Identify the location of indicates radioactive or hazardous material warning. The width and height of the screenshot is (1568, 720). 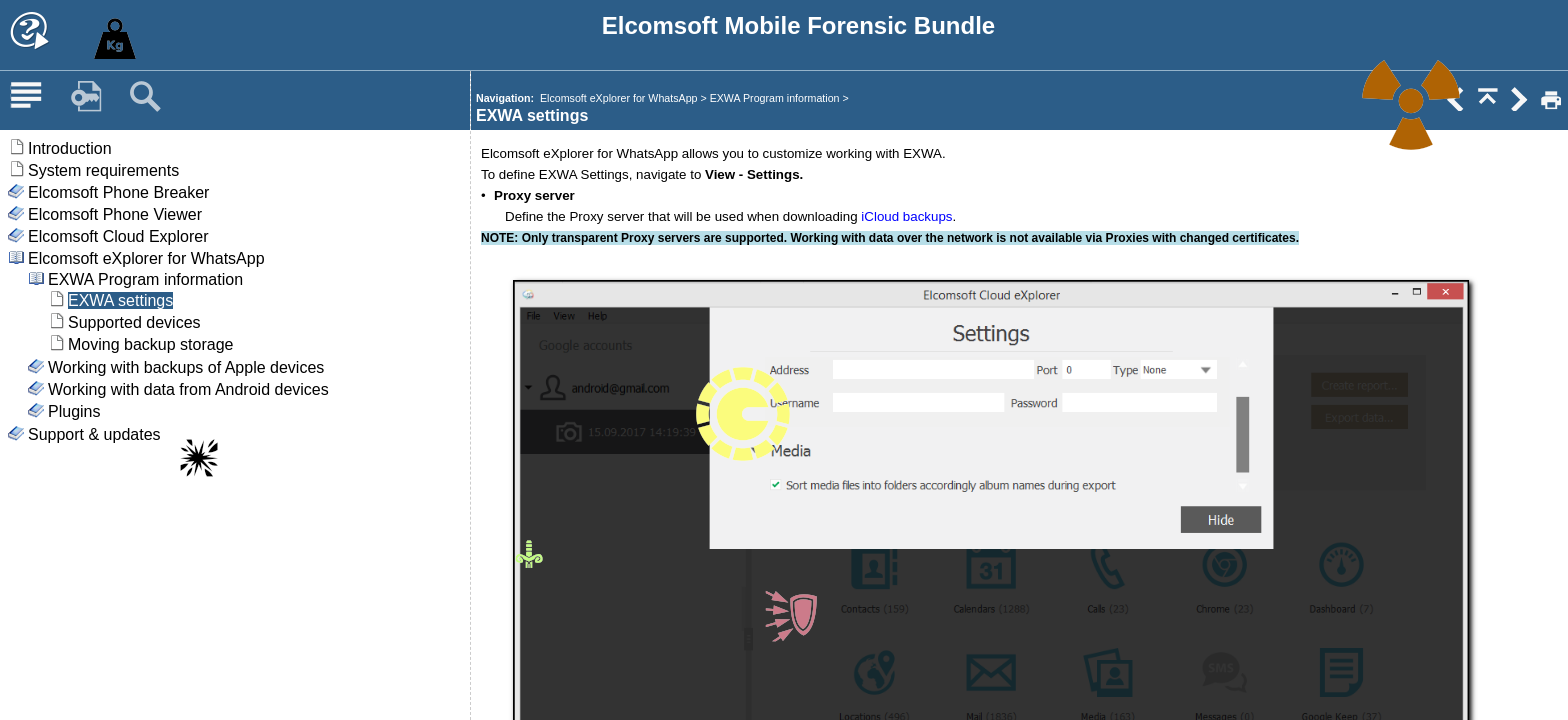
(1411, 105).